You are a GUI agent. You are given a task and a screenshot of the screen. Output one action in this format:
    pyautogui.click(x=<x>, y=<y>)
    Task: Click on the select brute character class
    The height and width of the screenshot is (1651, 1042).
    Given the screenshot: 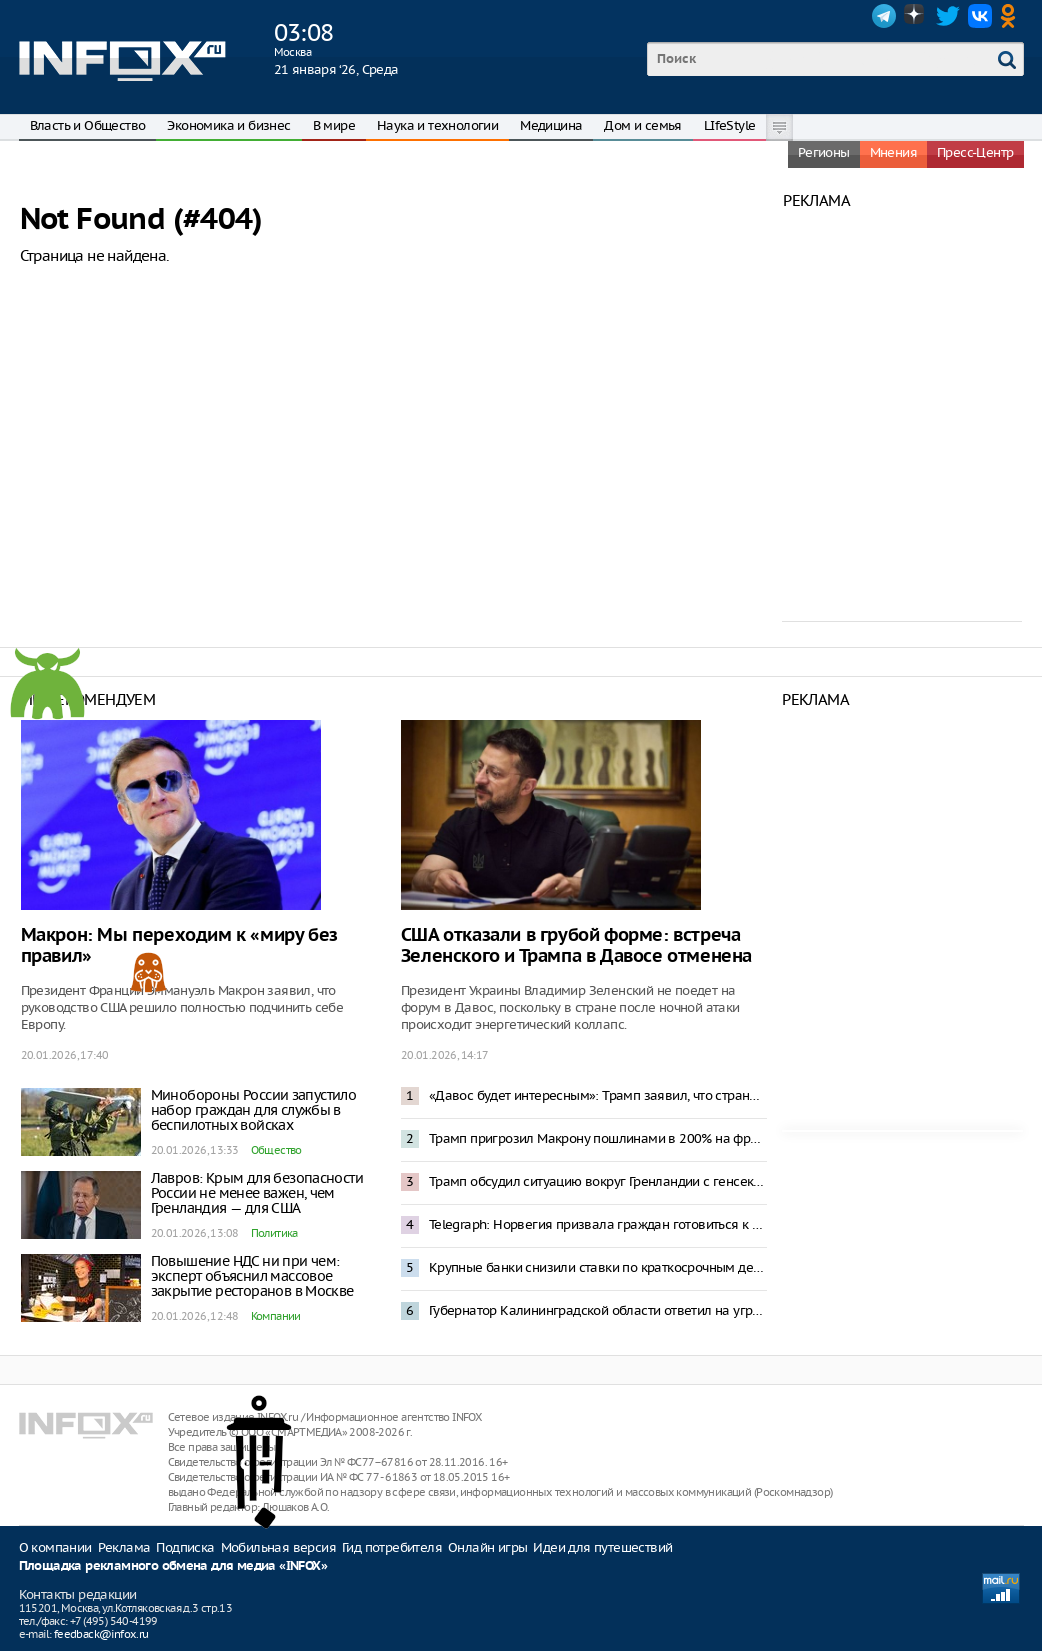 What is the action you would take?
    pyautogui.click(x=47, y=683)
    